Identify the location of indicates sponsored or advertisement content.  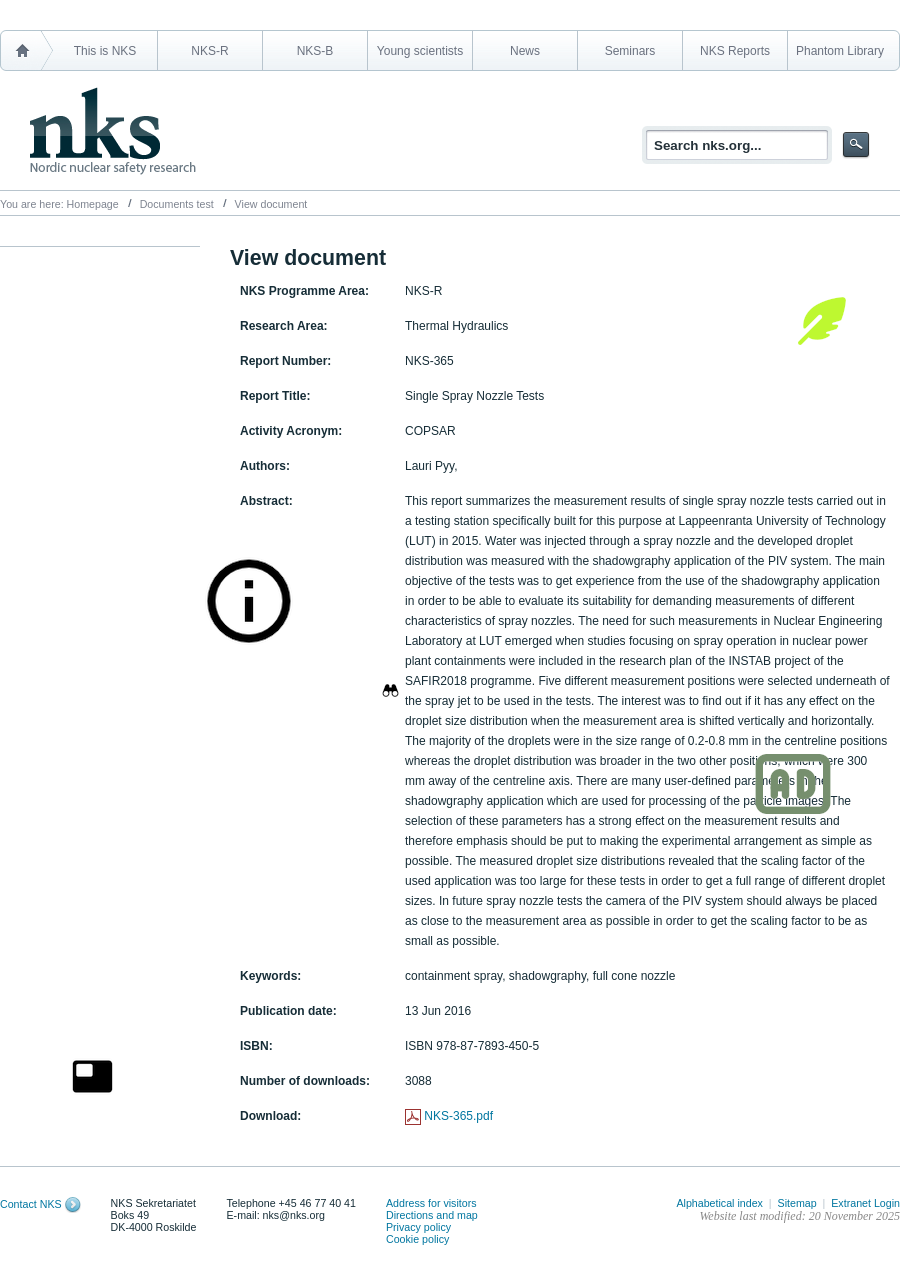
(793, 784).